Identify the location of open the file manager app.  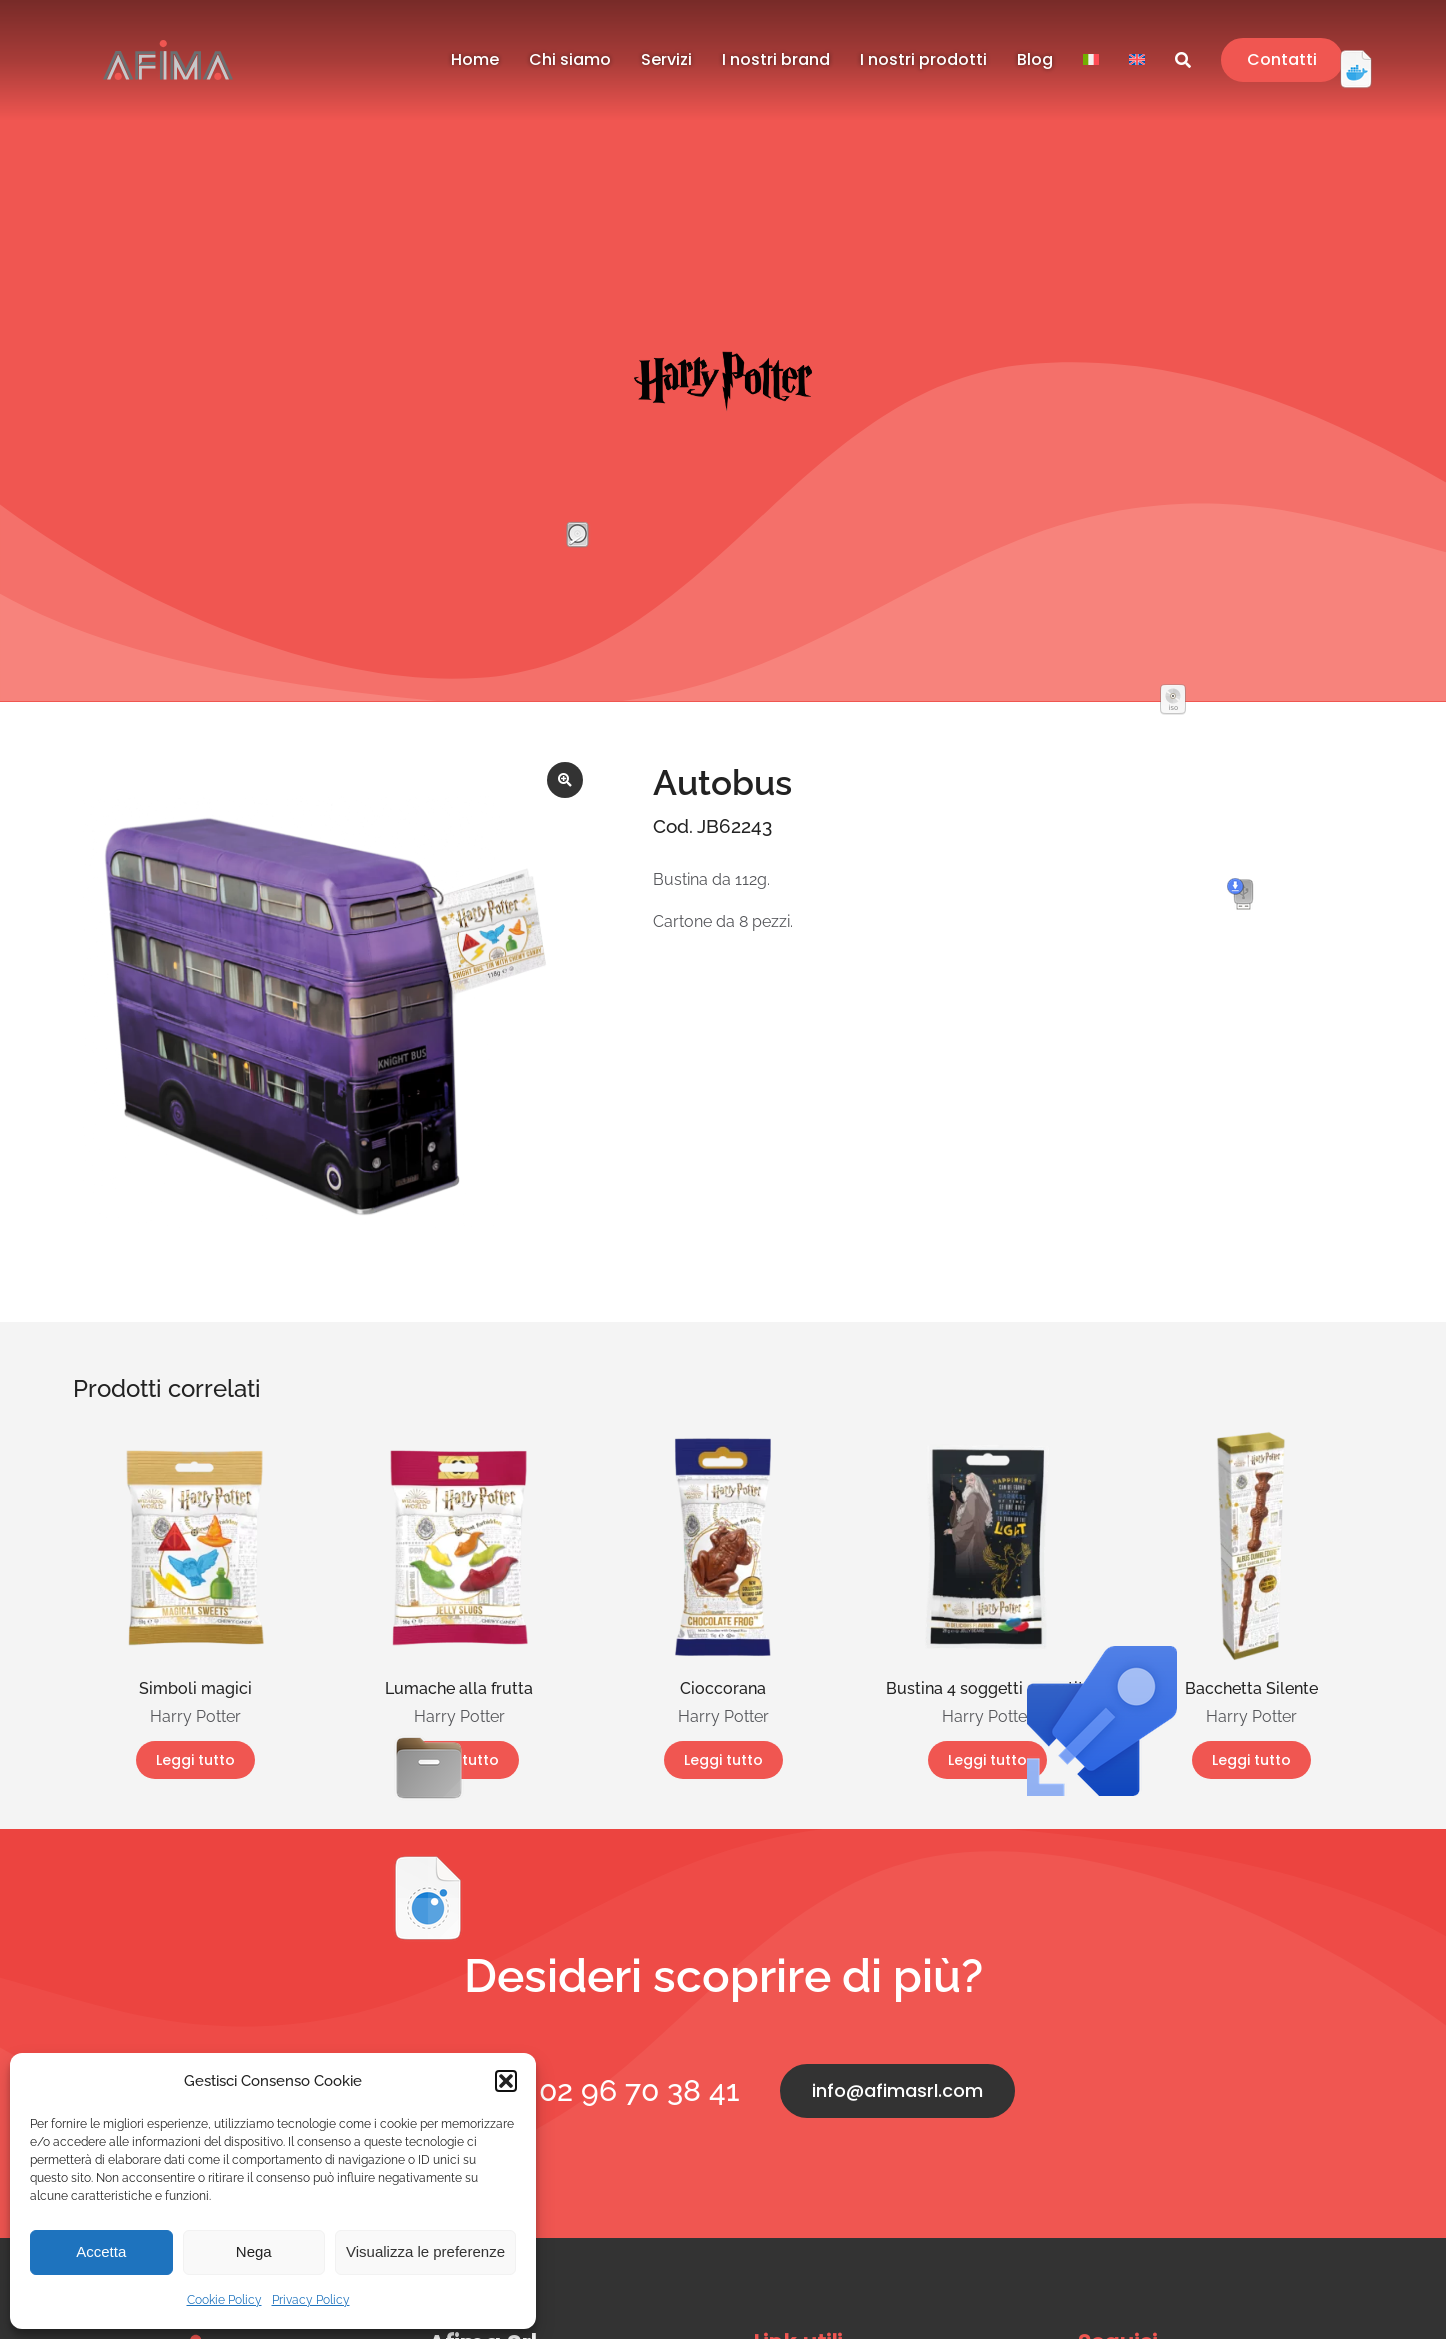
(429, 1768).